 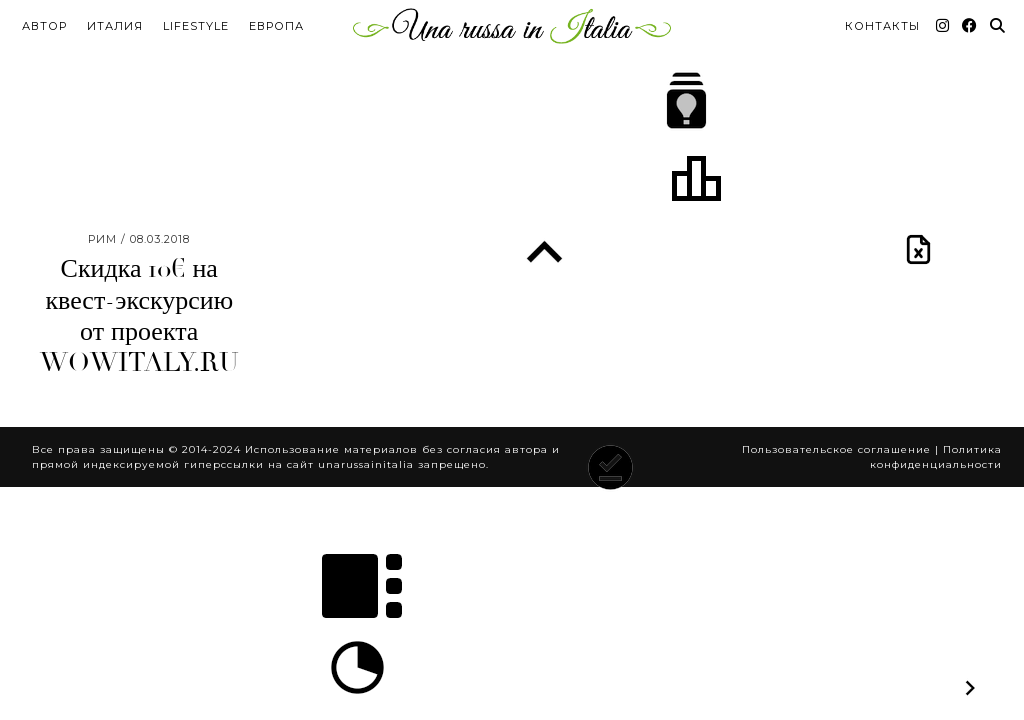 I want to click on remove or delete a file, so click(x=918, y=249).